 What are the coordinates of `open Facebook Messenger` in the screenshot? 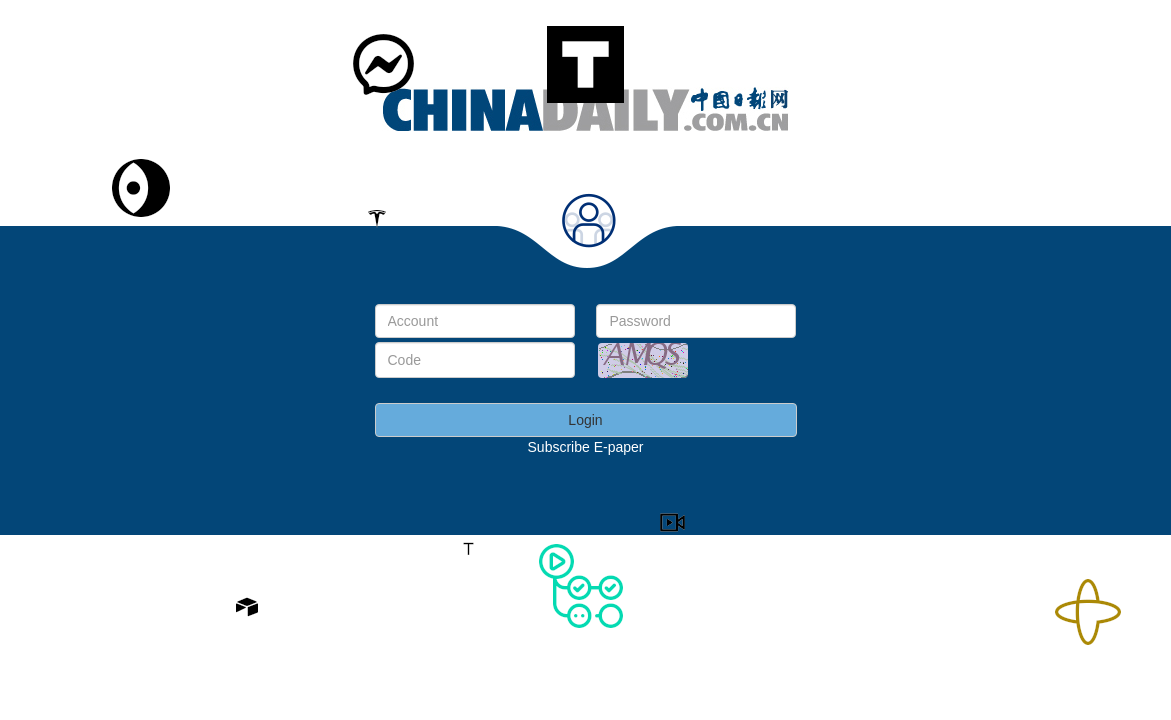 It's located at (383, 64).